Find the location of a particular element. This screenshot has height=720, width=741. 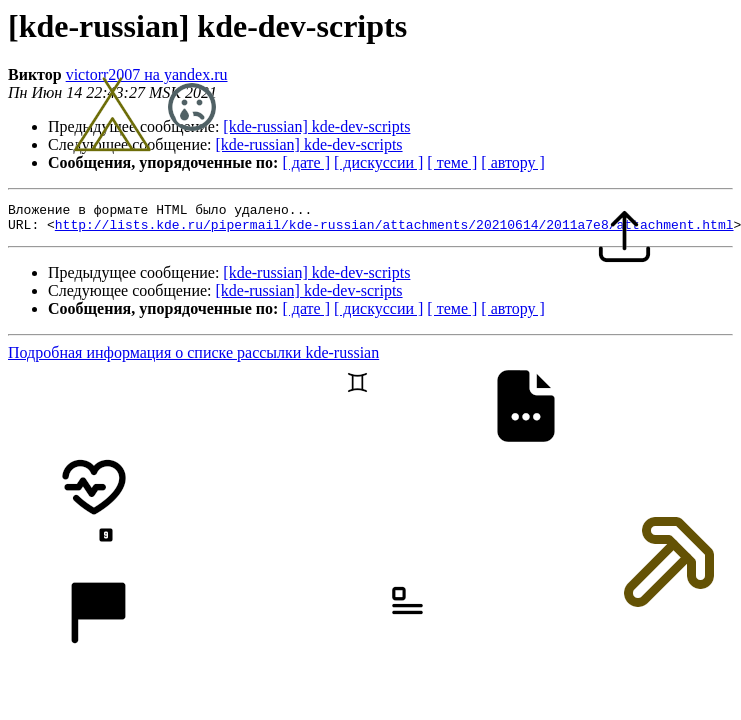

view health or fitness data is located at coordinates (94, 485).